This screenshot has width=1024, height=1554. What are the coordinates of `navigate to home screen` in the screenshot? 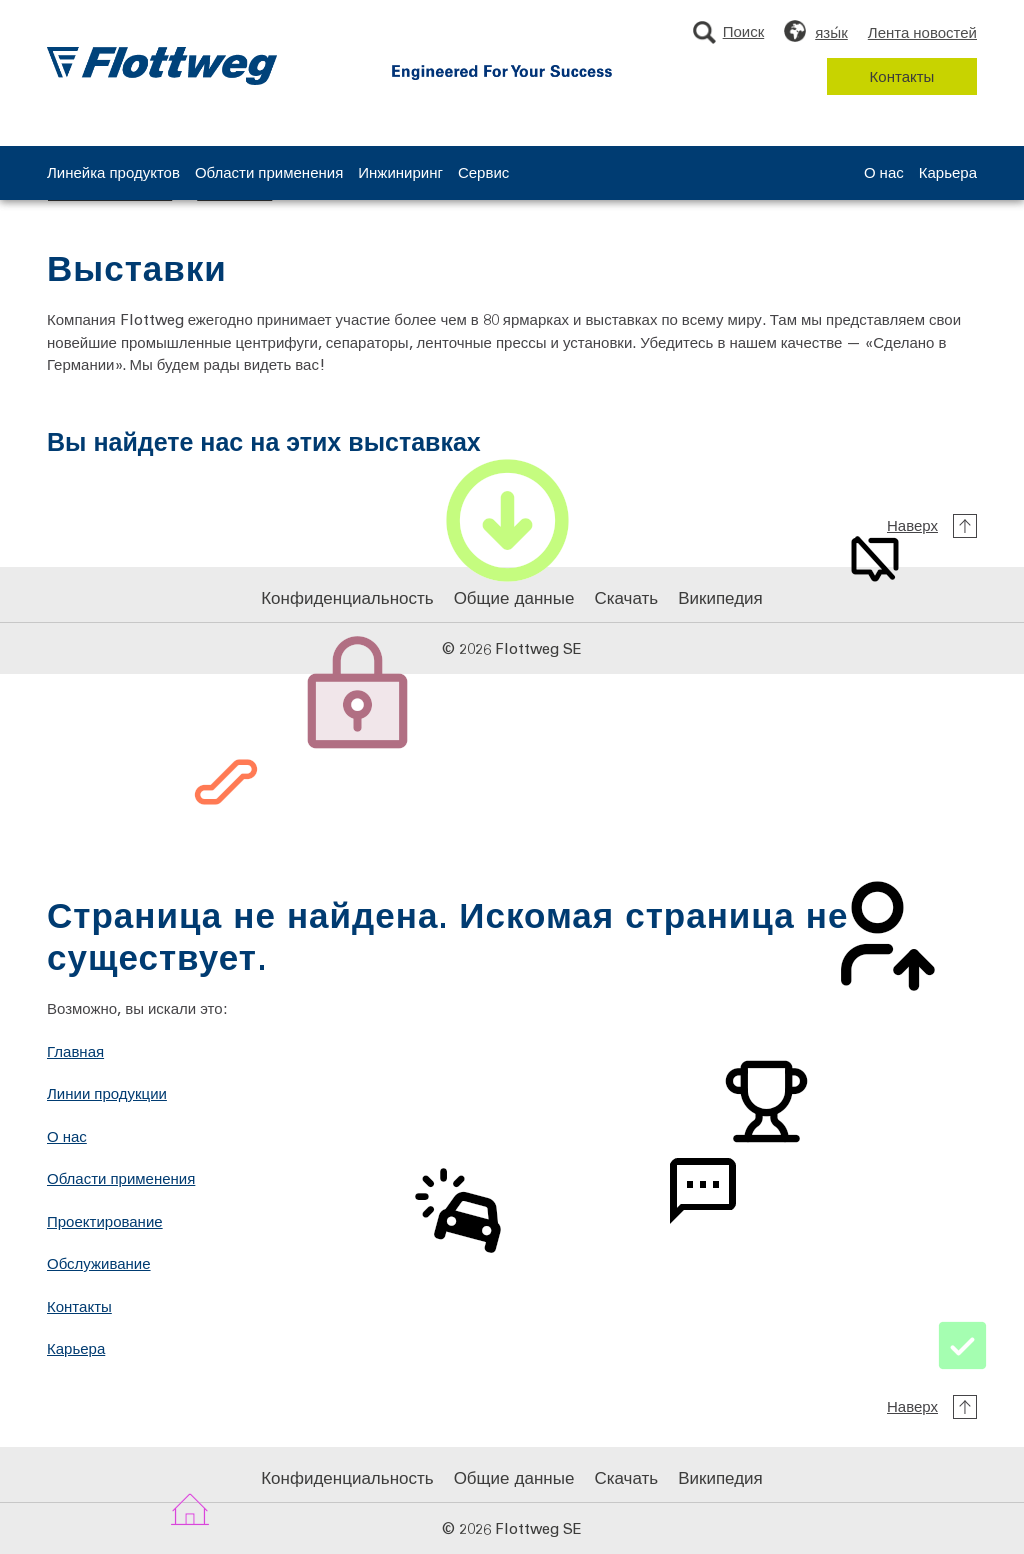 It's located at (190, 1510).